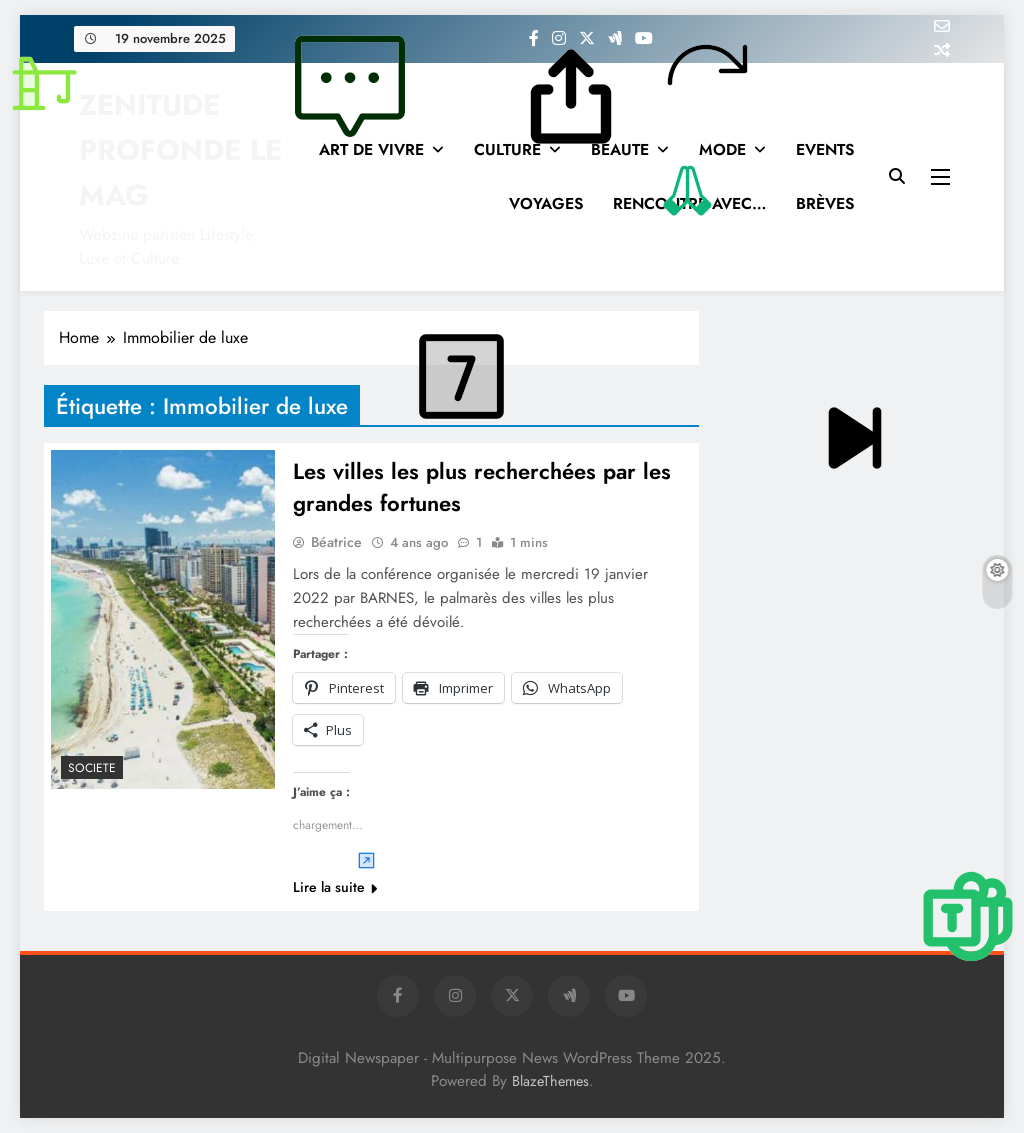 Image resolution: width=1024 pixels, height=1133 pixels. Describe the element at coordinates (461, 376) in the screenshot. I see `select or navigate to item number seven` at that location.